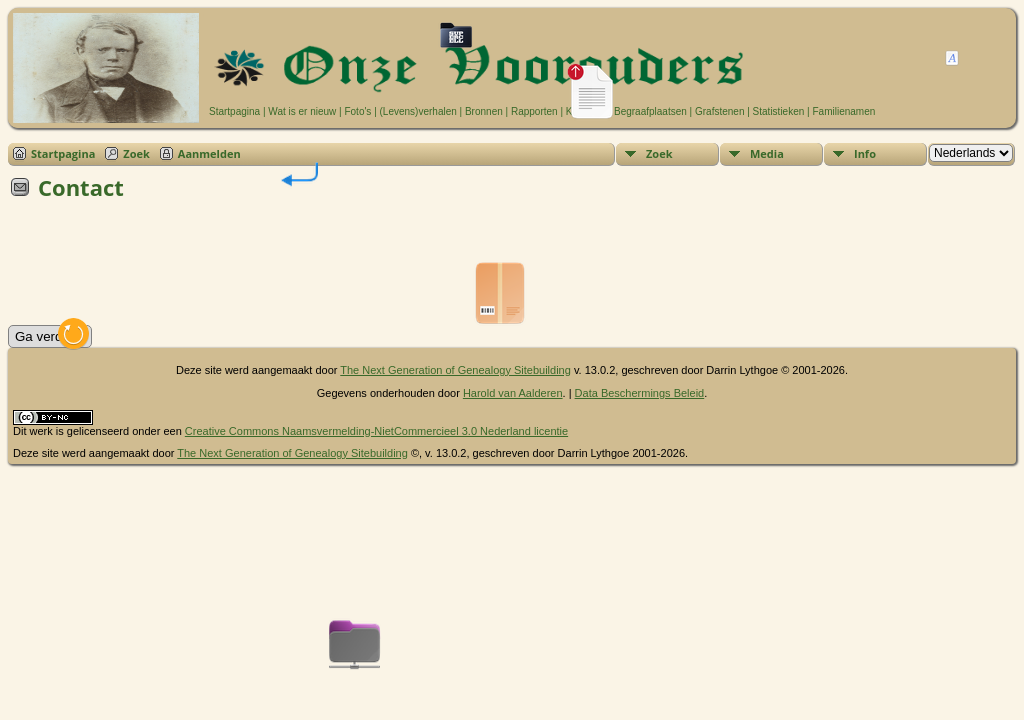 The width and height of the screenshot is (1024, 720). I want to click on reply to an email message, so click(299, 172).